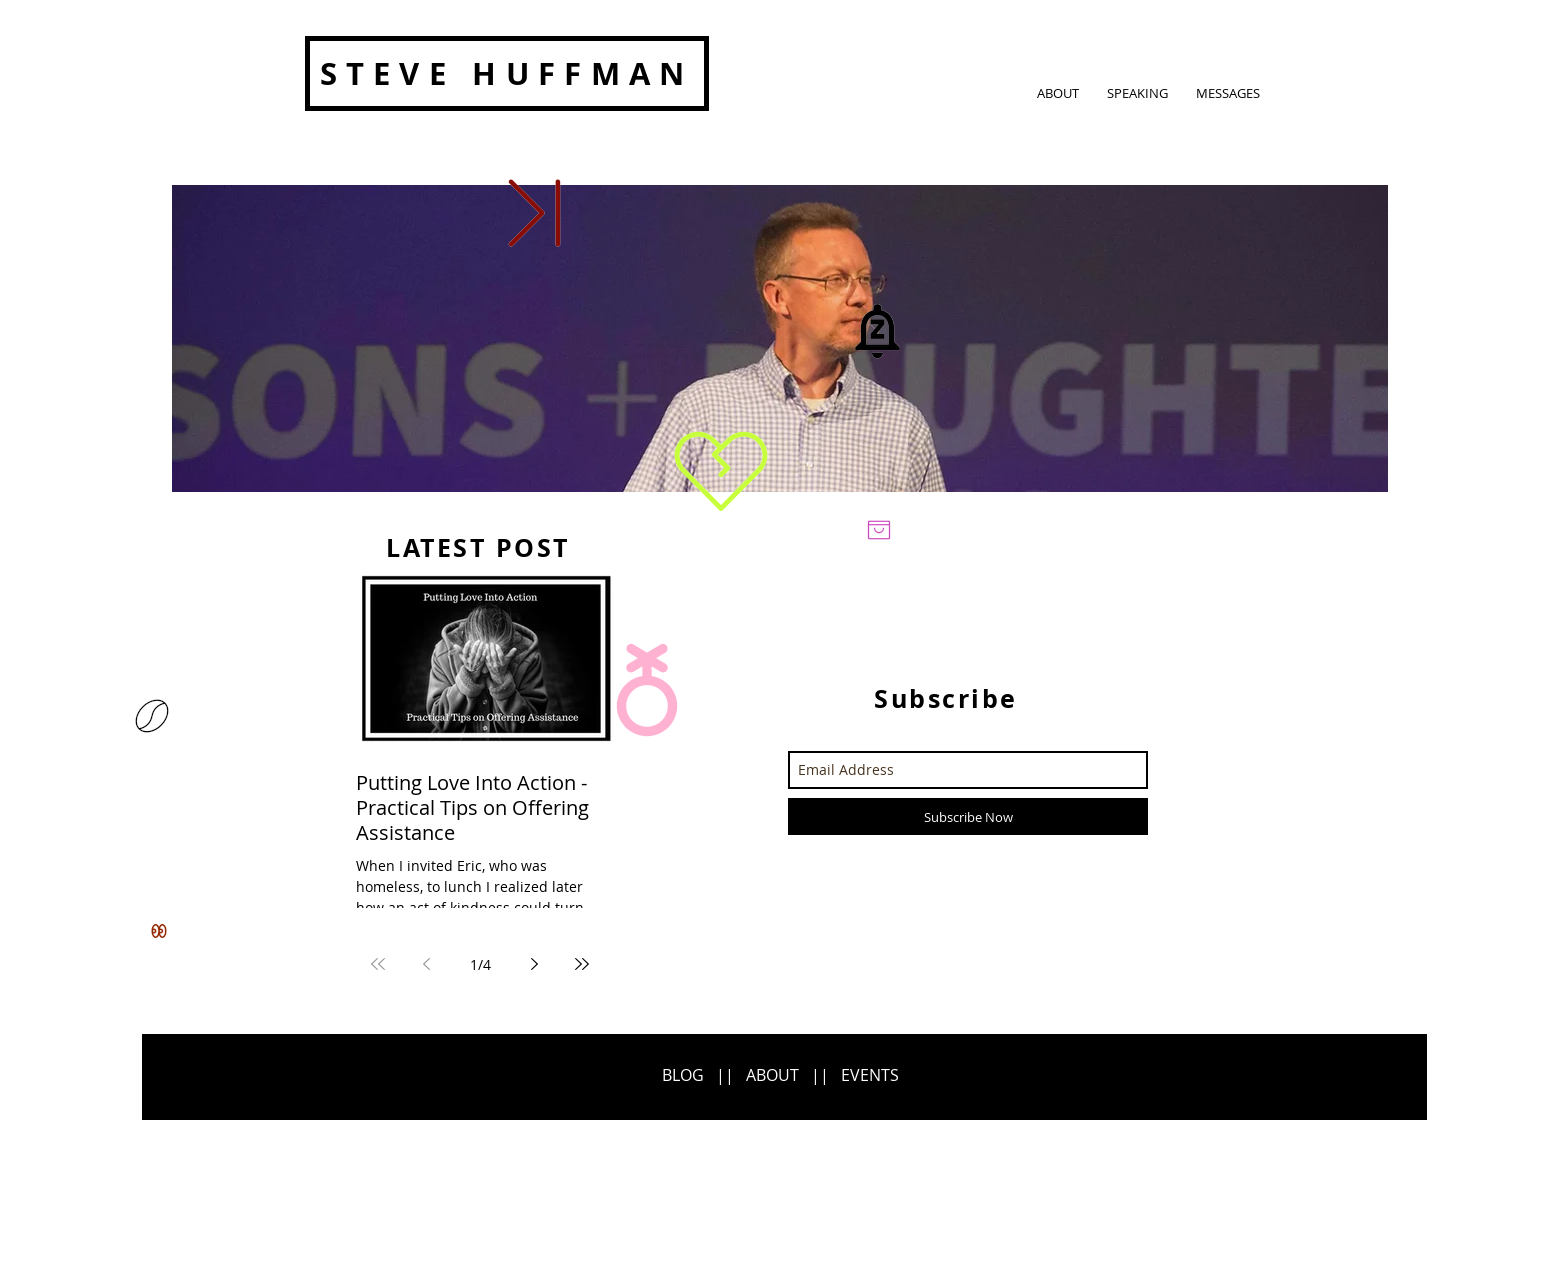  What do you see at coordinates (721, 468) in the screenshot?
I see `unlike or remove from favorites` at bounding box center [721, 468].